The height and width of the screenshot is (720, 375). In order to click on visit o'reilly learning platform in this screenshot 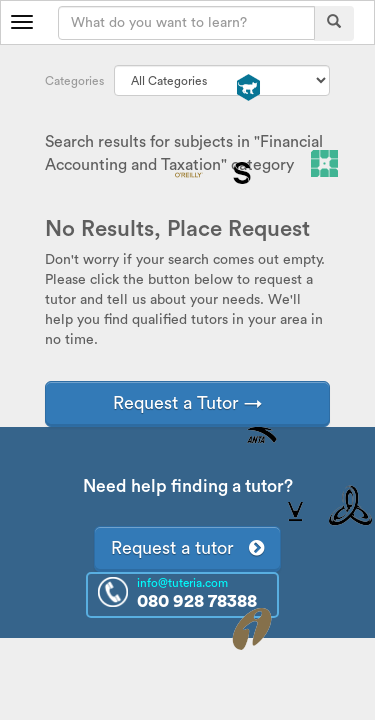, I will do `click(189, 175)`.